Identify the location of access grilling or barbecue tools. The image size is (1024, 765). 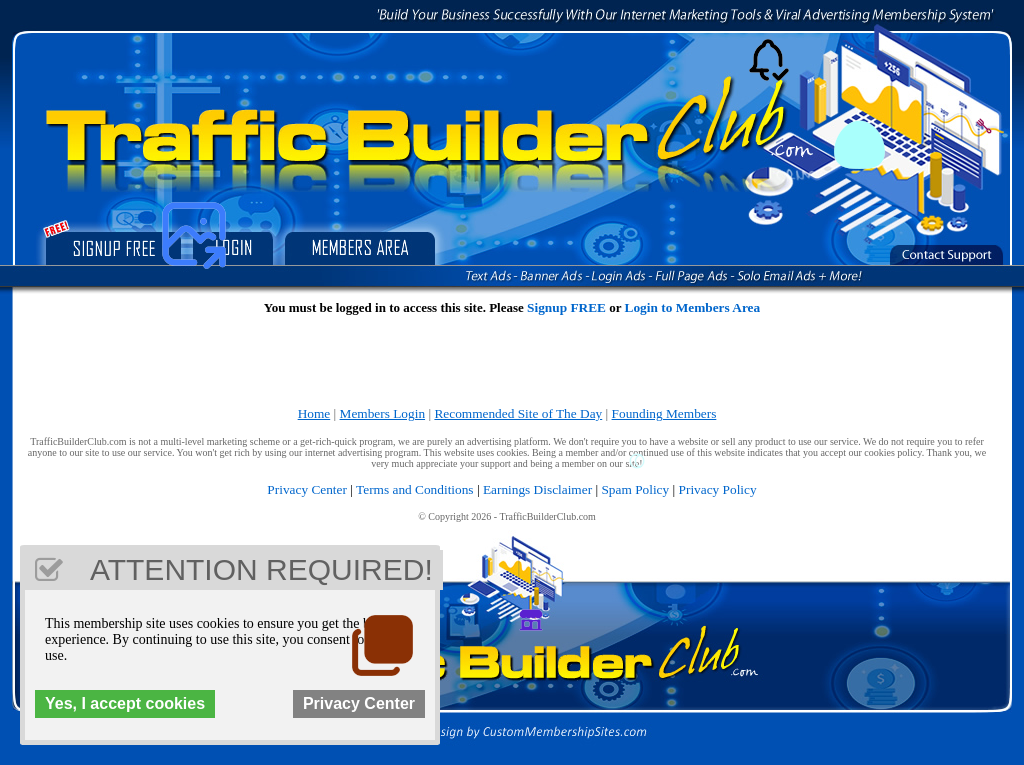
(984, 126).